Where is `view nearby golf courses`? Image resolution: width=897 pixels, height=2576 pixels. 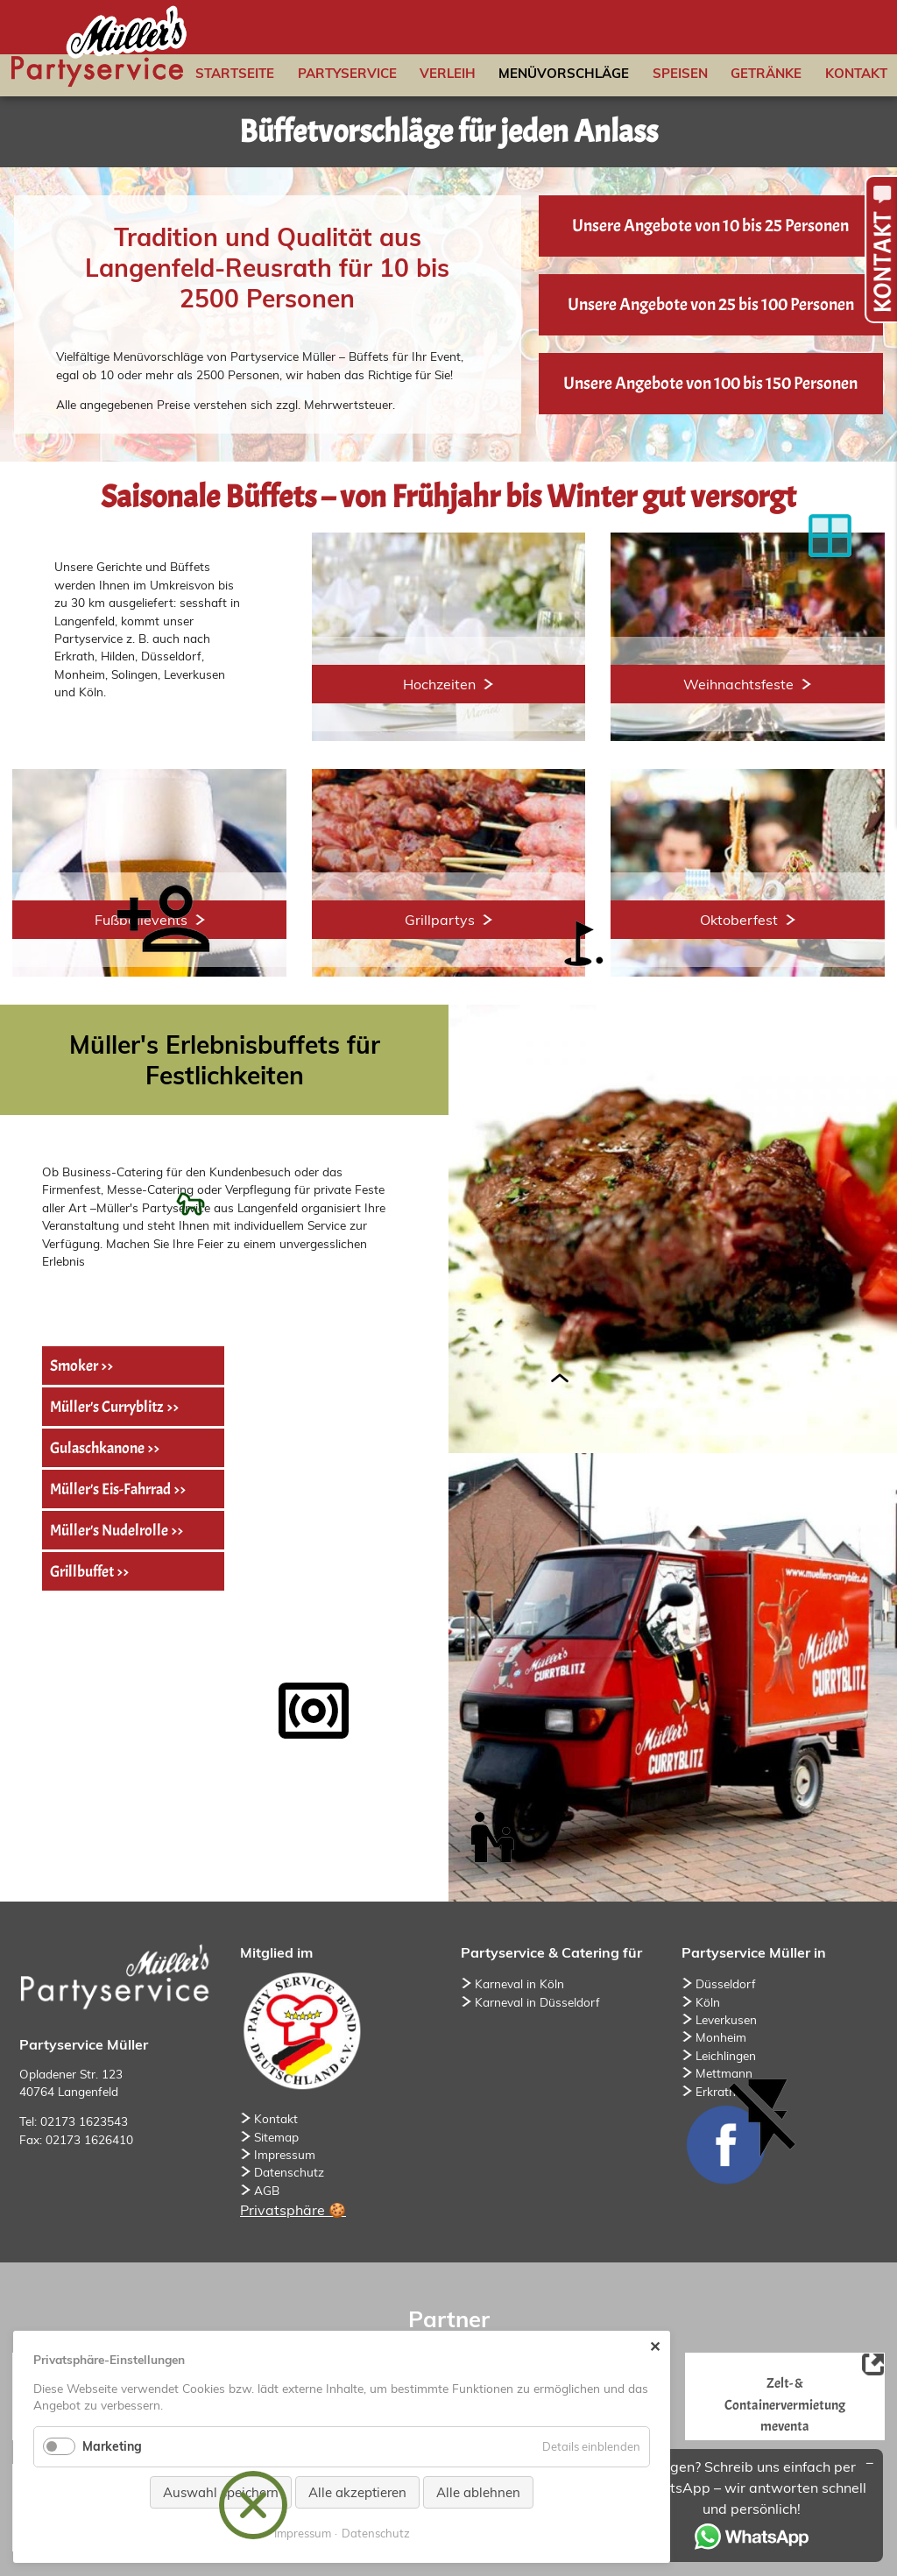
view nearby golf courses is located at coordinates (583, 943).